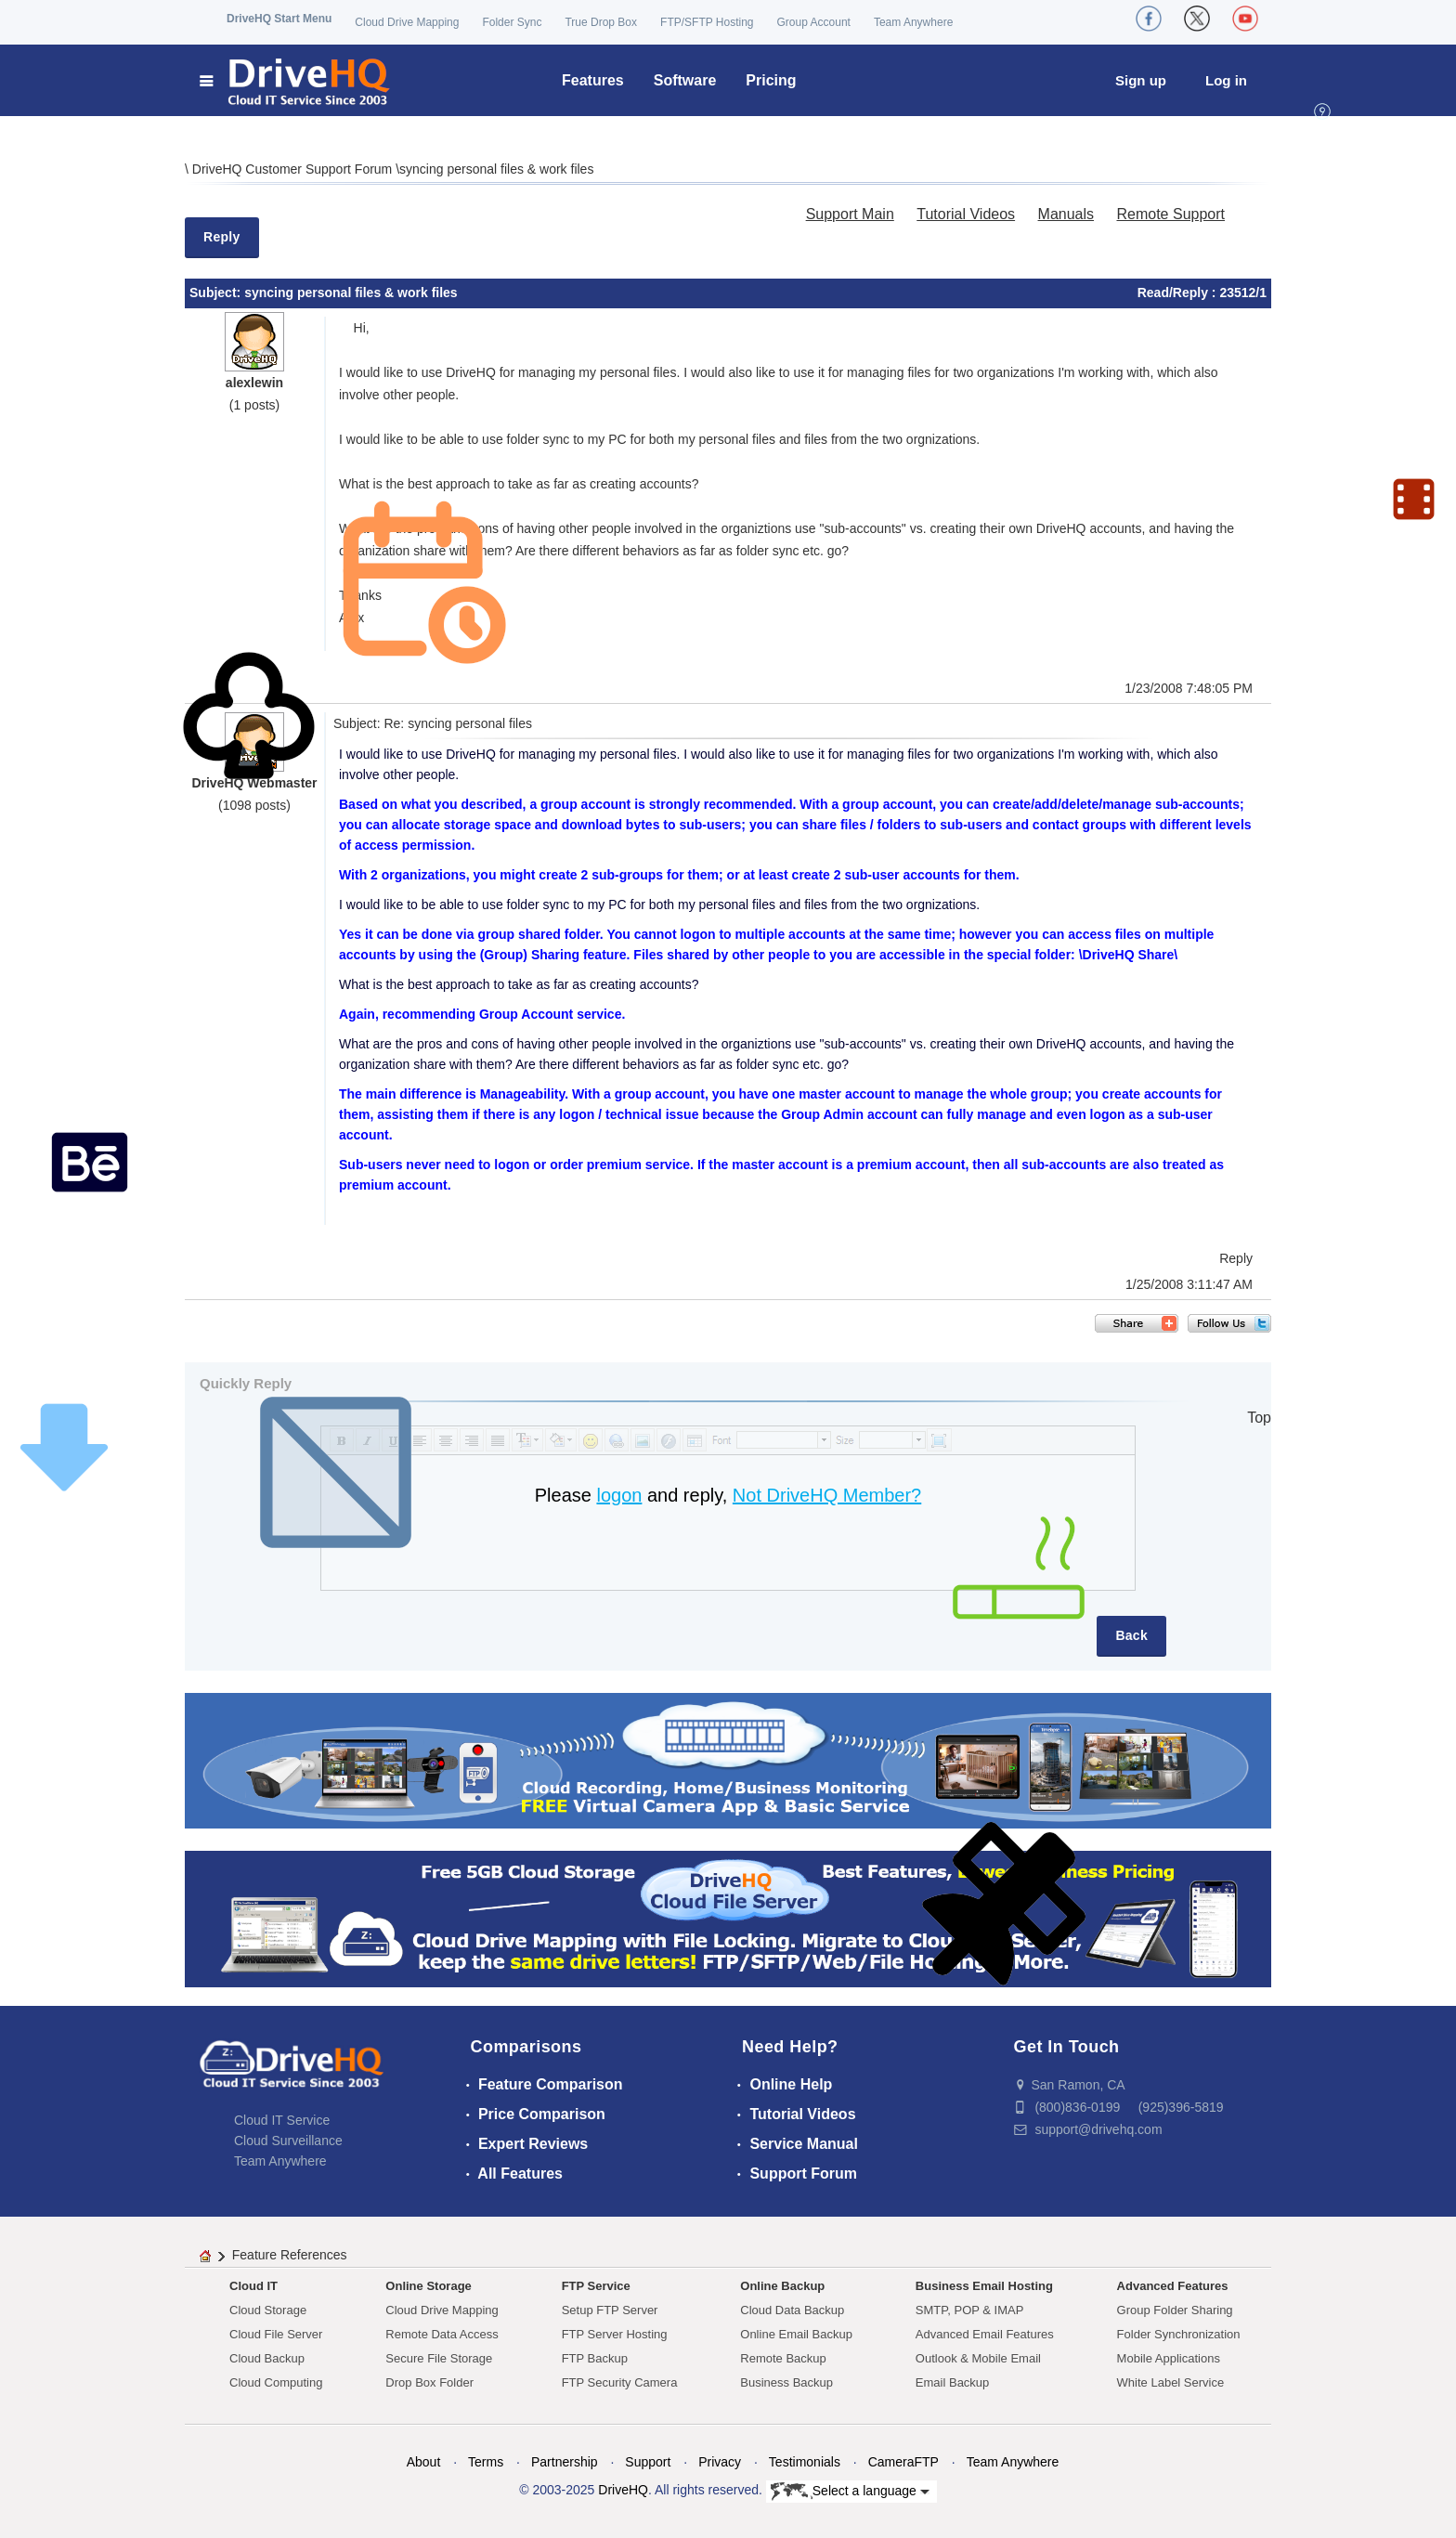  What do you see at coordinates (1019, 1582) in the screenshot?
I see `indicates a designated smoking area` at bounding box center [1019, 1582].